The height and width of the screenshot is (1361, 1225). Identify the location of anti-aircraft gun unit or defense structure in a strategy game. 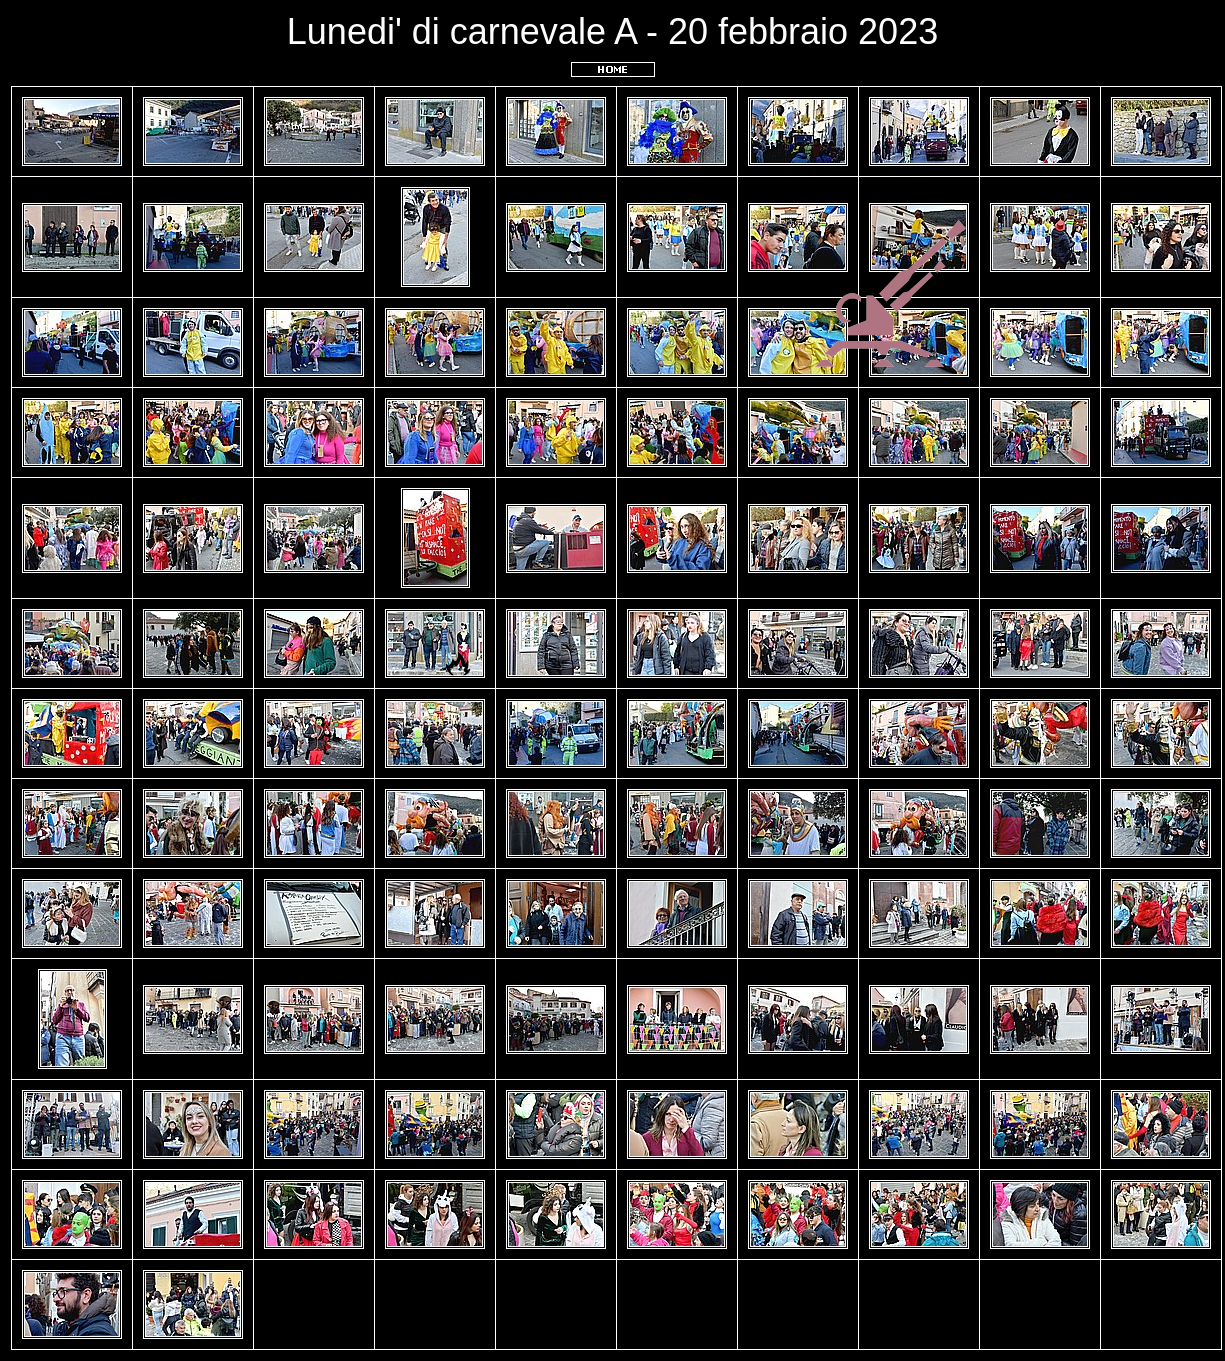
(890, 293).